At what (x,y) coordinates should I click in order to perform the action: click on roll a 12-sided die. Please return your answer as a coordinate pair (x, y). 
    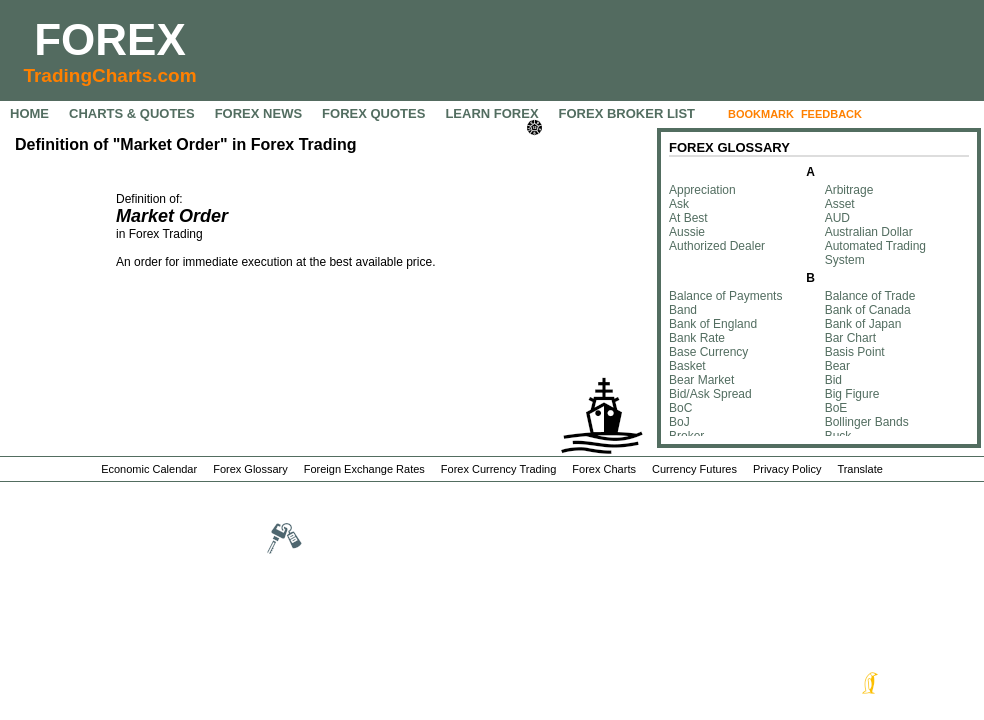
    Looking at the image, I should click on (534, 127).